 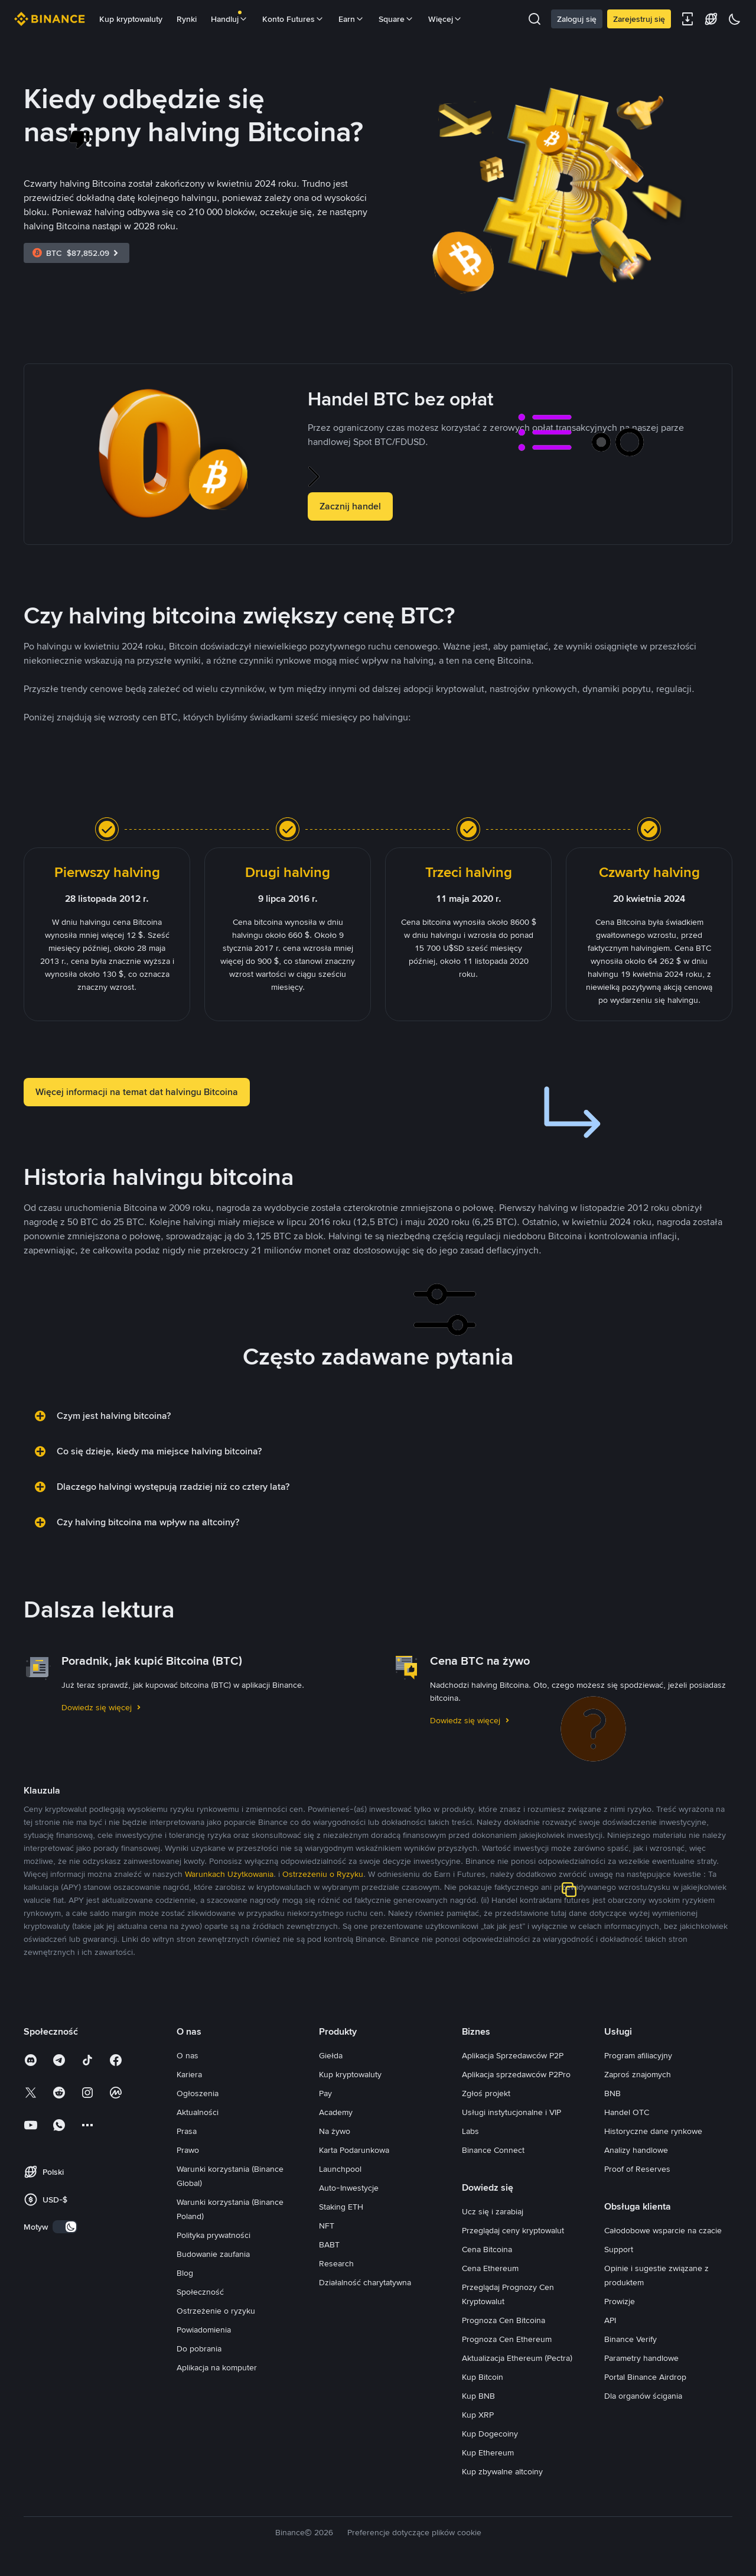 What do you see at coordinates (593, 1729) in the screenshot?
I see `access help or support` at bounding box center [593, 1729].